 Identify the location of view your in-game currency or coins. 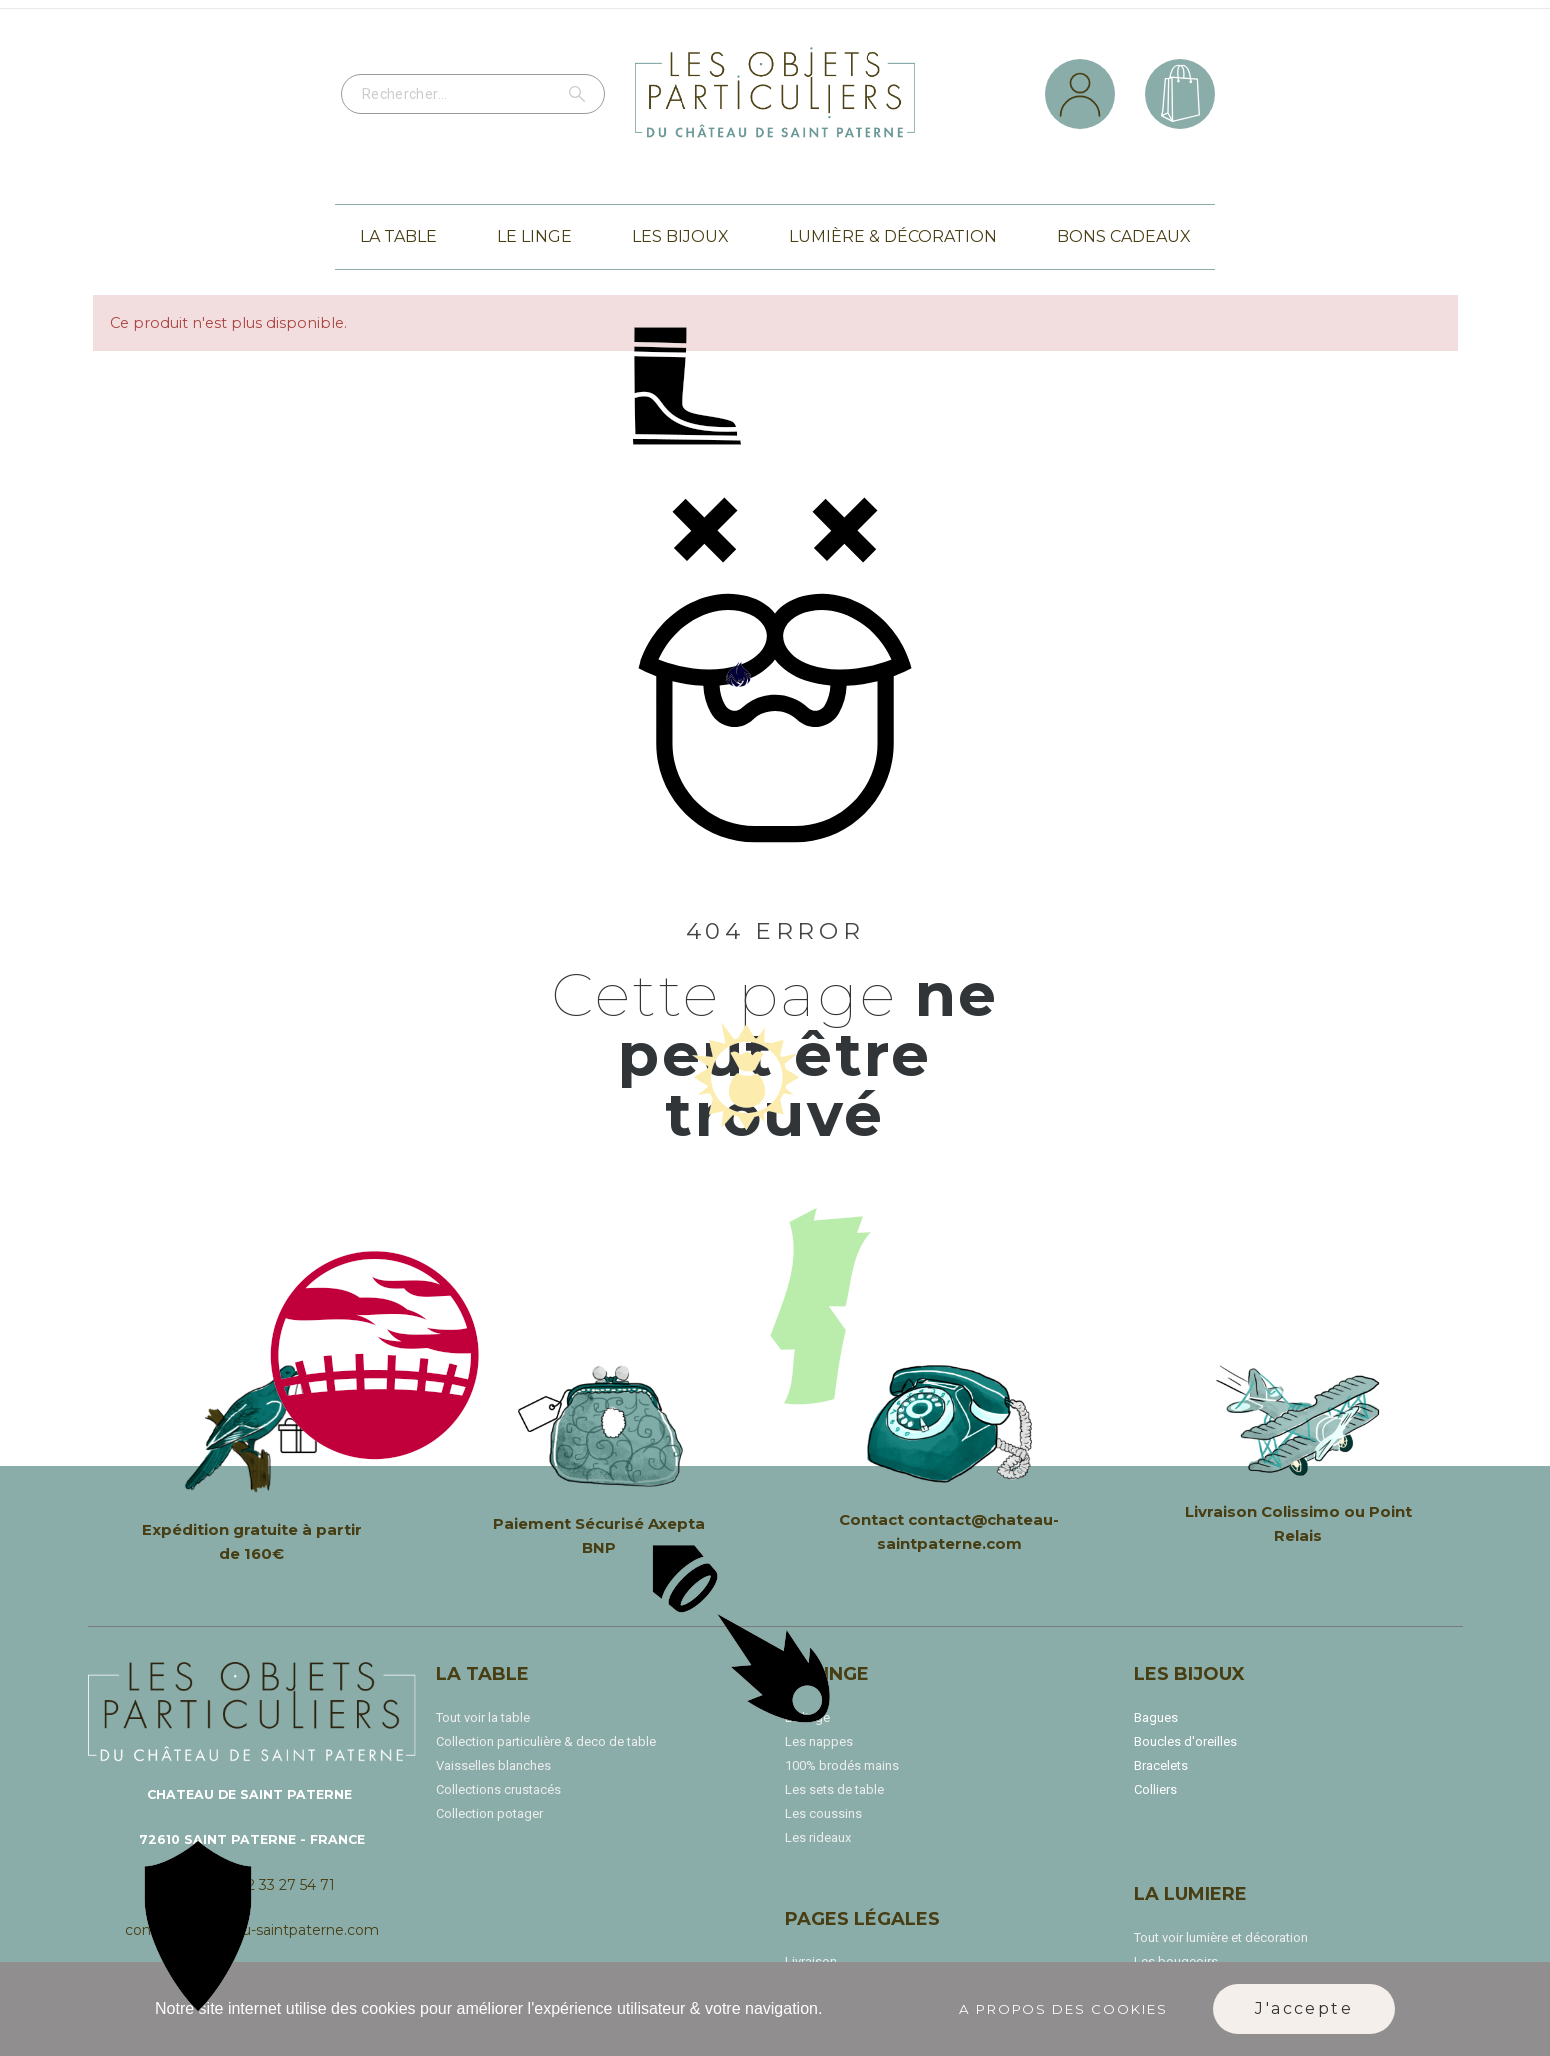
(745, 1075).